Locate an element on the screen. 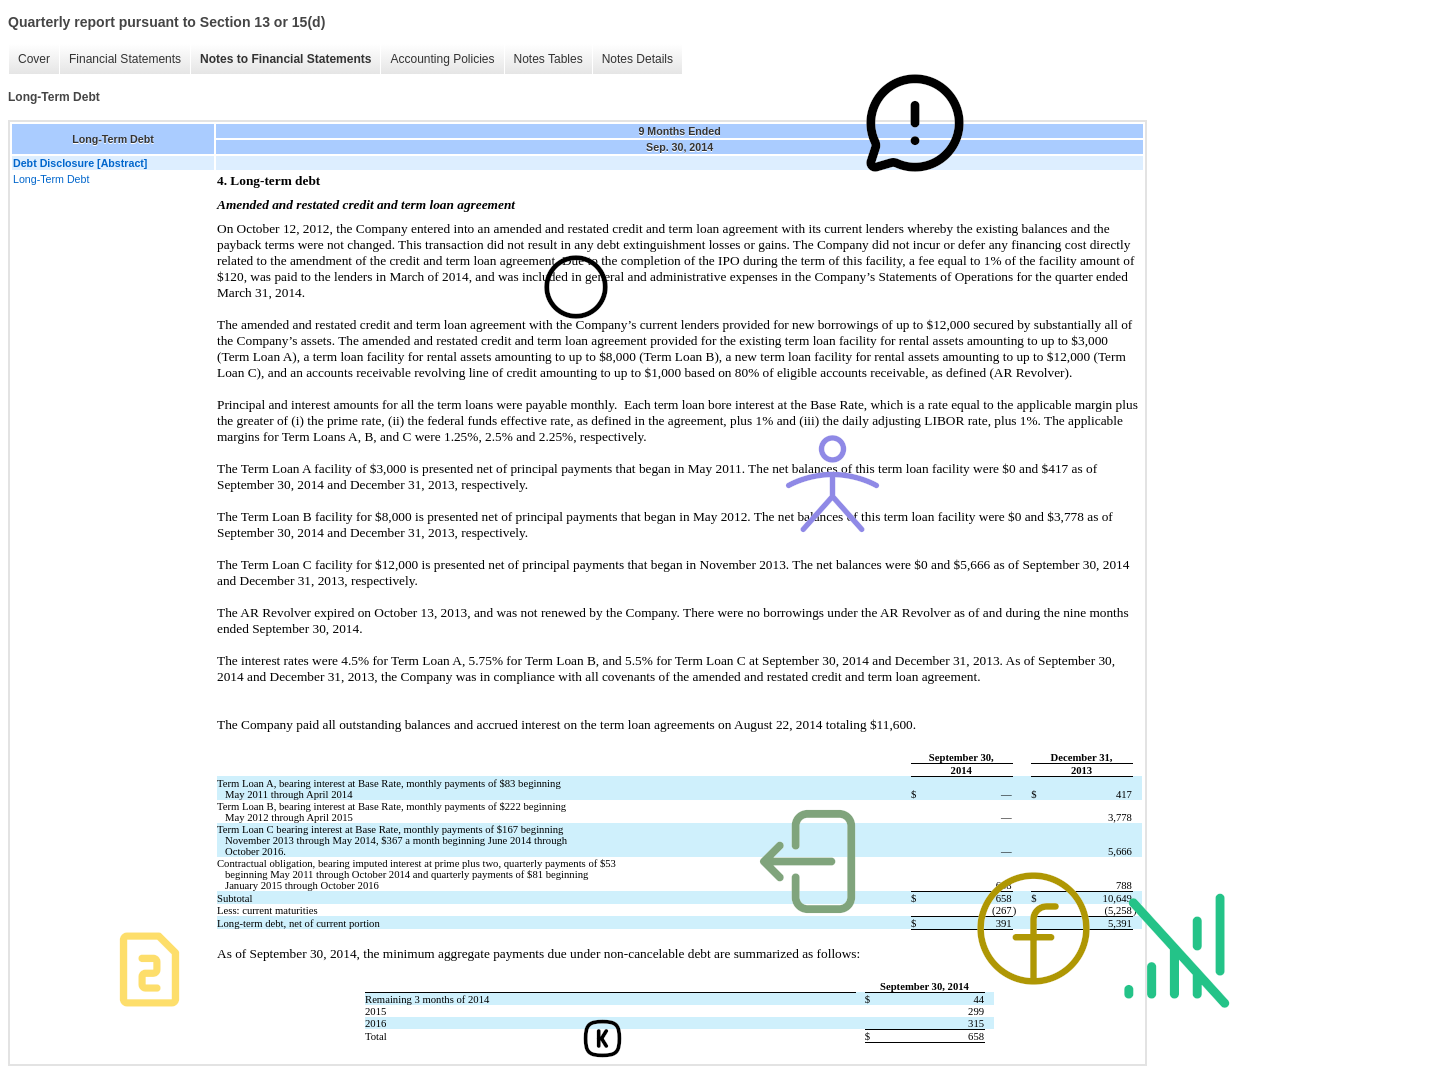 Image resolution: width=1440 pixels, height=1087 pixels. unselected radio button or toggle option is located at coordinates (576, 287).